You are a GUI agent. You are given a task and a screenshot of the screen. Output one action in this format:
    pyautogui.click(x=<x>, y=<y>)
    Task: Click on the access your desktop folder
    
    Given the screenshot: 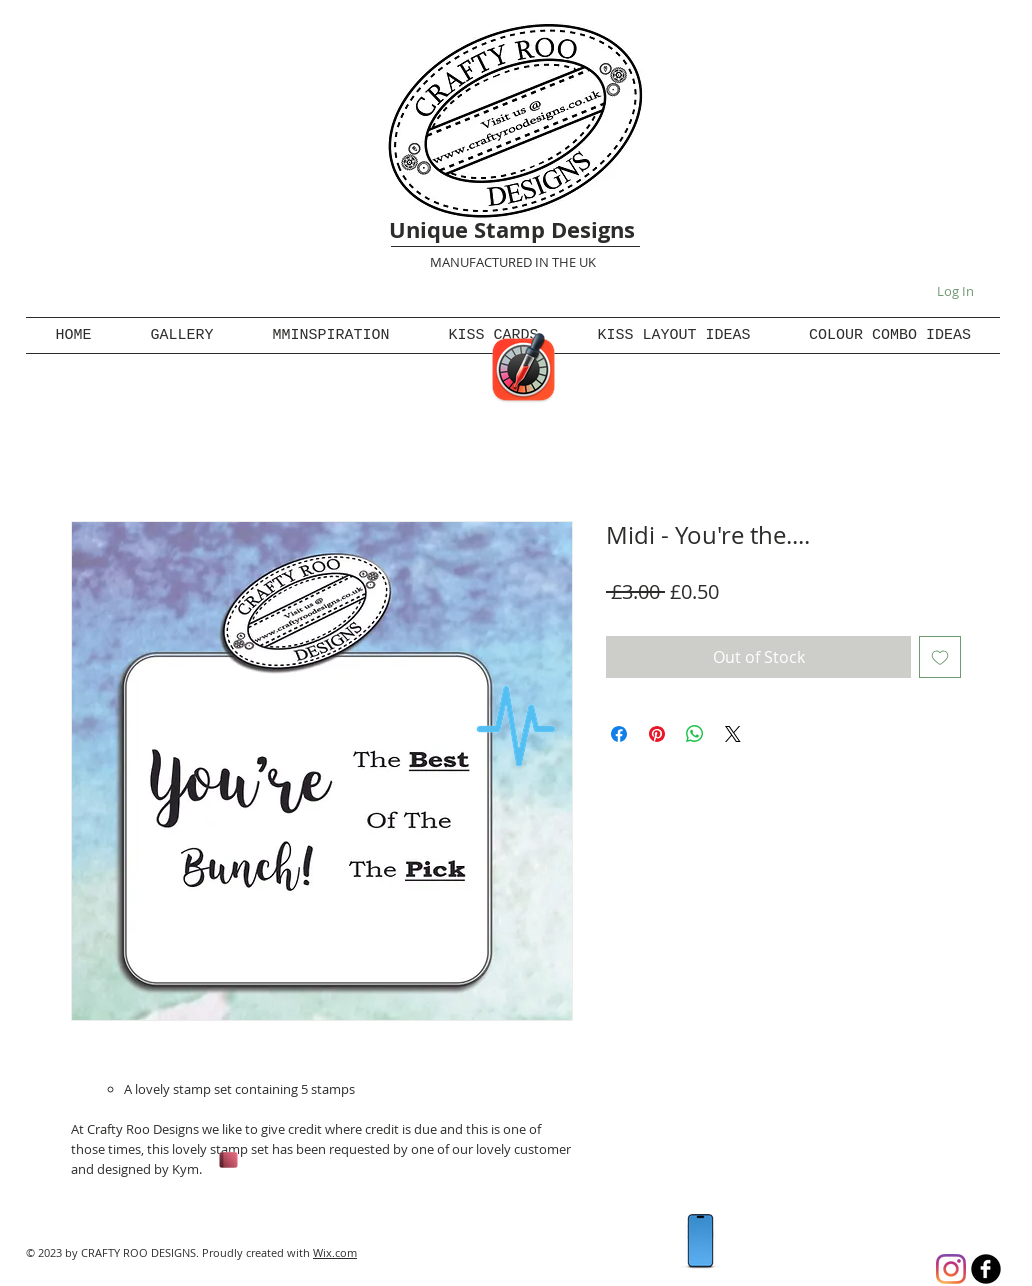 What is the action you would take?
    pyautogui.click(x=228, y=1159)
    